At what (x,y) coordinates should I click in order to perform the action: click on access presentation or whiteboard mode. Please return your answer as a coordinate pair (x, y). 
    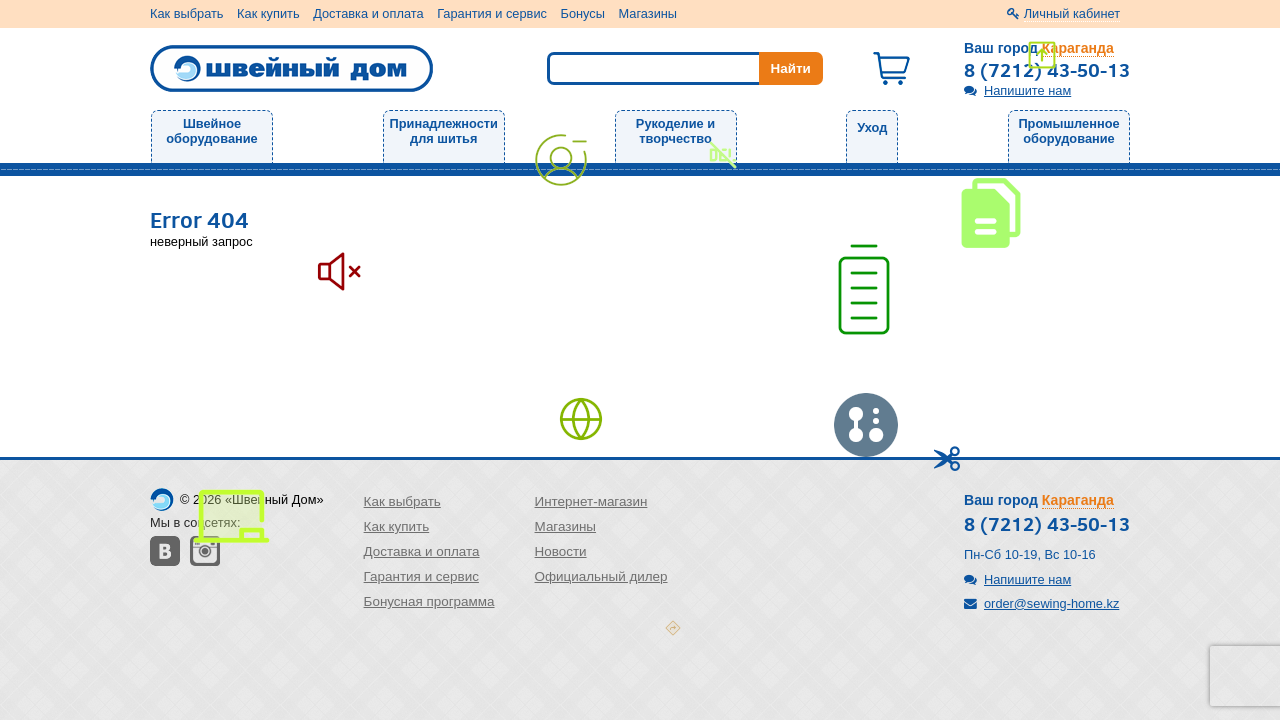
    Looking at the image, I should click on (231, 517).